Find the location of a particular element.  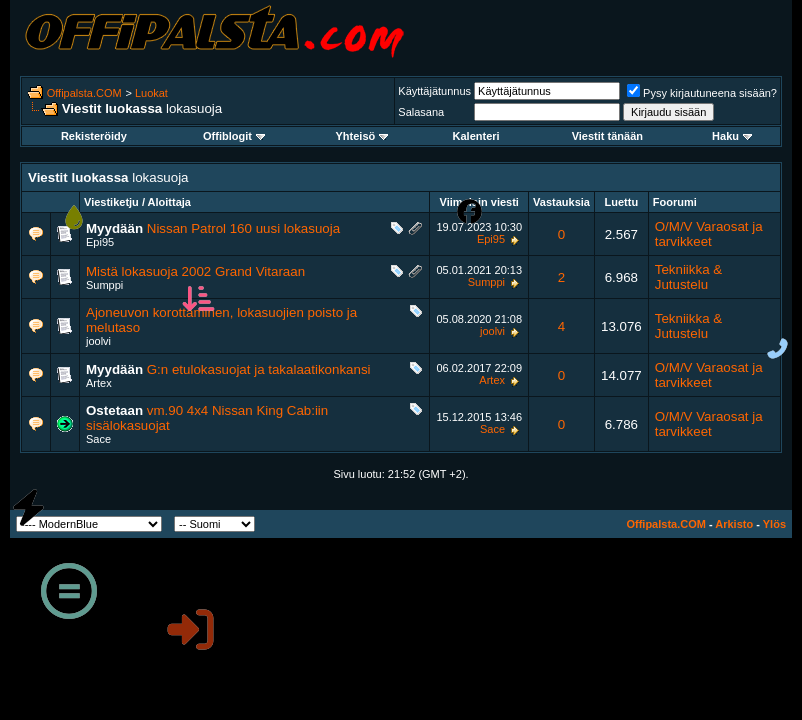

log in to your account is located at coordinates (190, 629).